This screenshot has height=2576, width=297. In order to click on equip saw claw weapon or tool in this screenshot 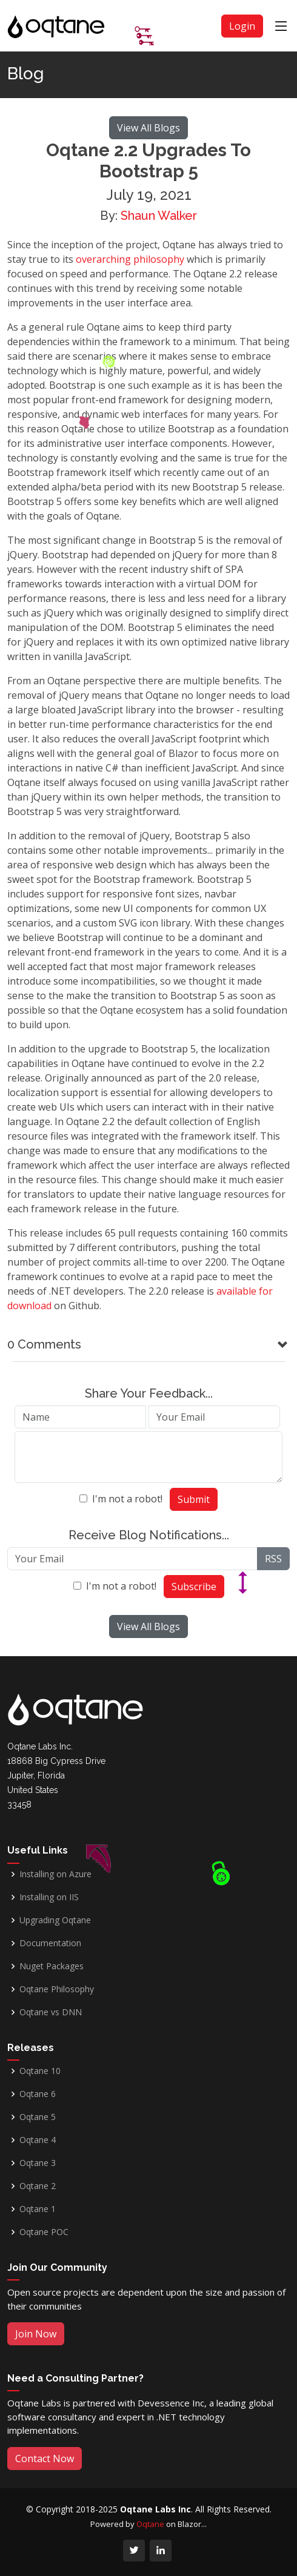, I will do `click(100, 1859)`.